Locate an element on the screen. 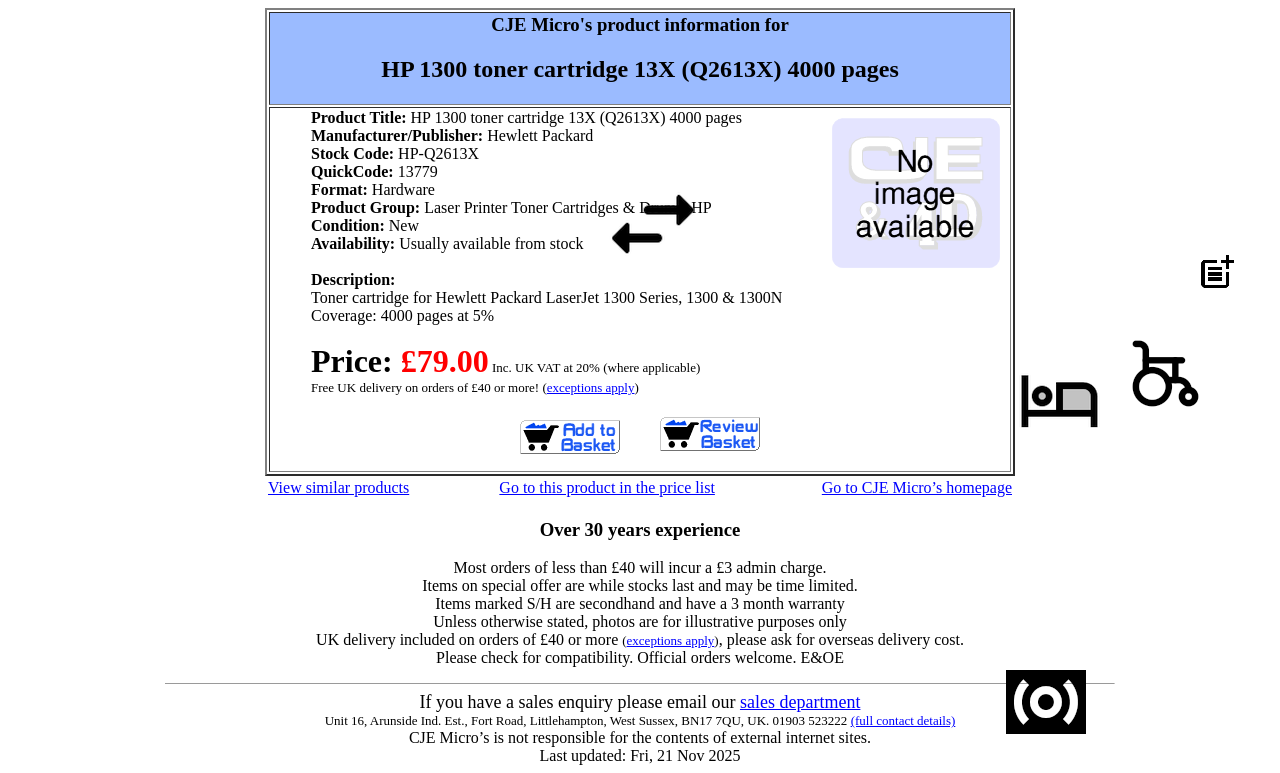  swap or exchange items is located at coordinates (653, 224).